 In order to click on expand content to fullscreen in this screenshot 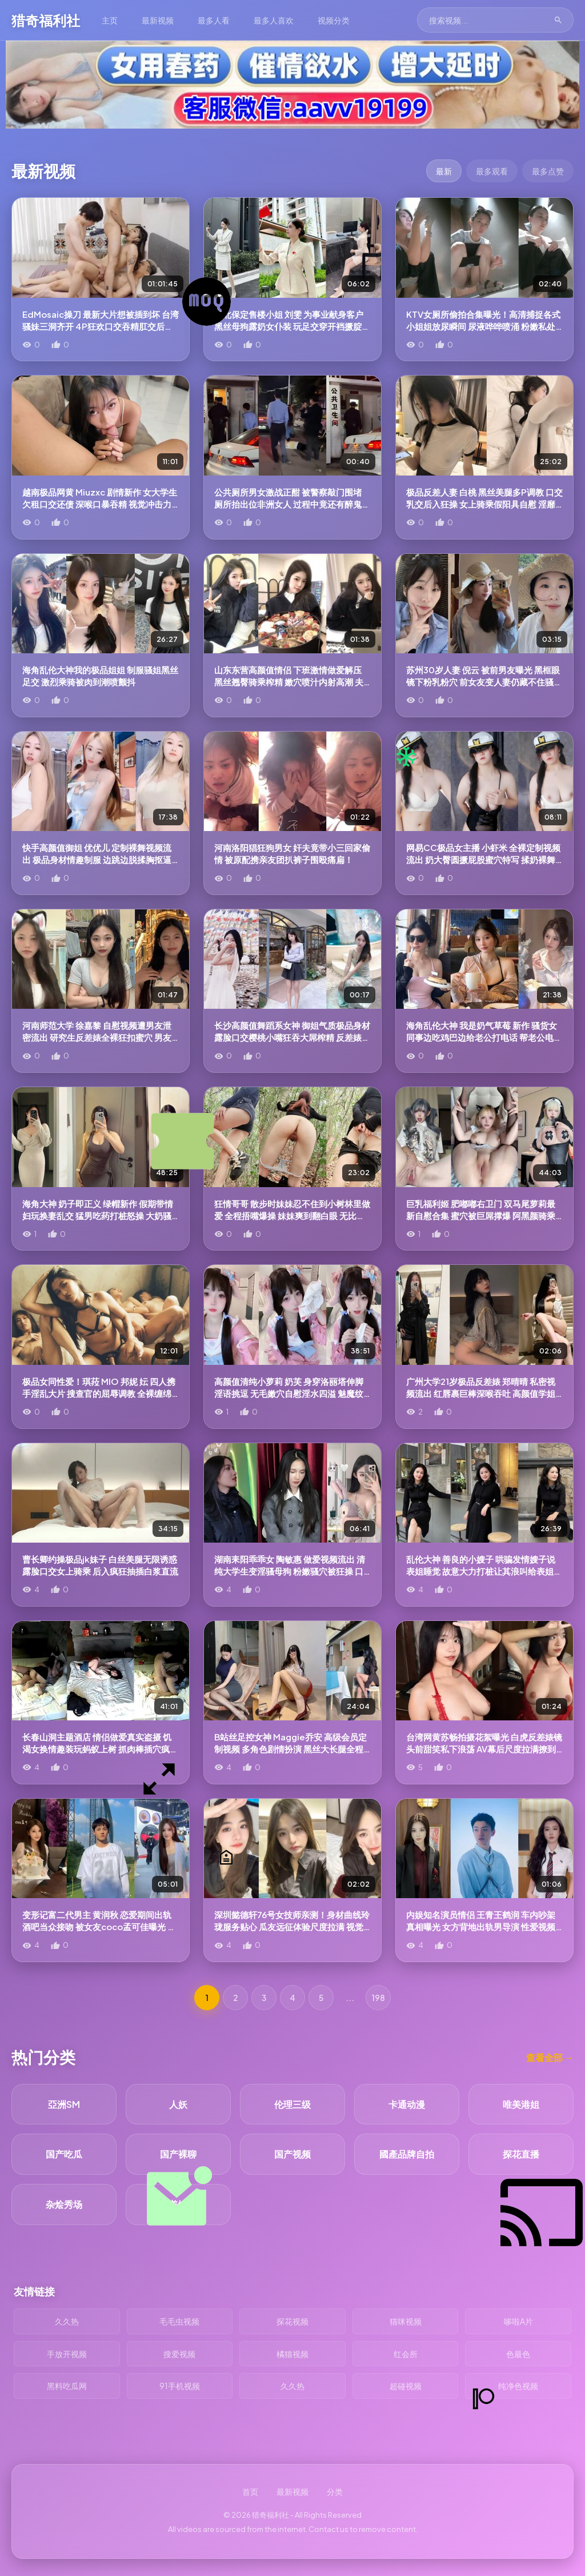, I will do `click(159, 1779)`.